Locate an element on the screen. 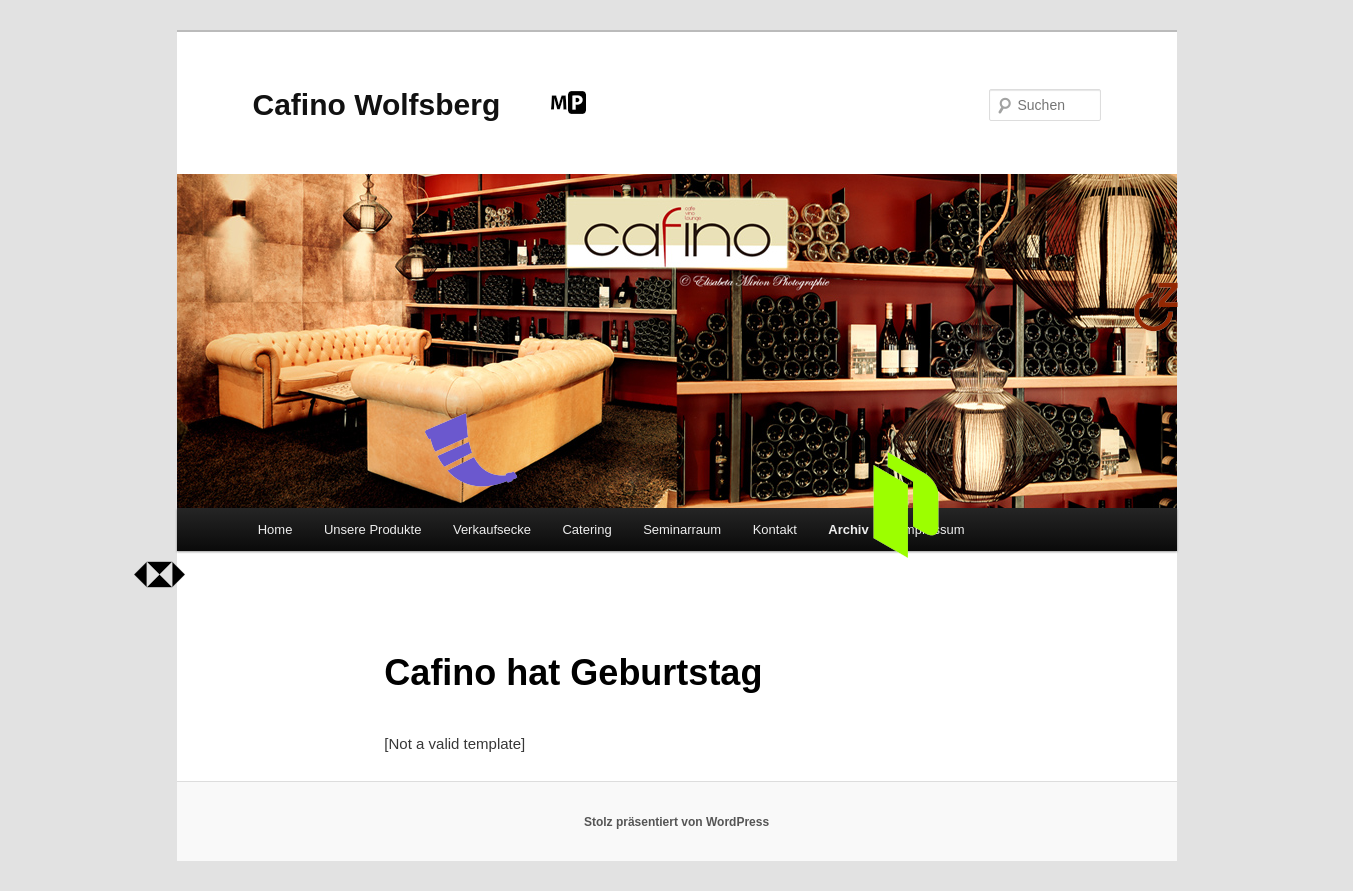 The width and height of the screenshot is (1353, 891). HashiCorp Packer application is located at coordinates (906, 505).